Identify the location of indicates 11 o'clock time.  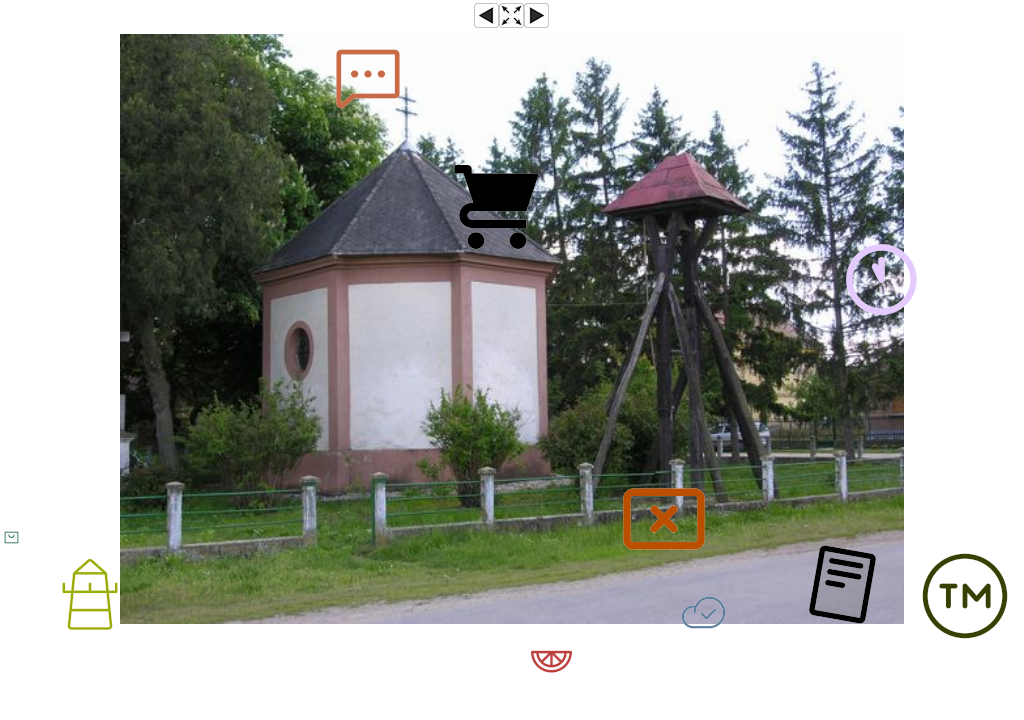
(881, 279).